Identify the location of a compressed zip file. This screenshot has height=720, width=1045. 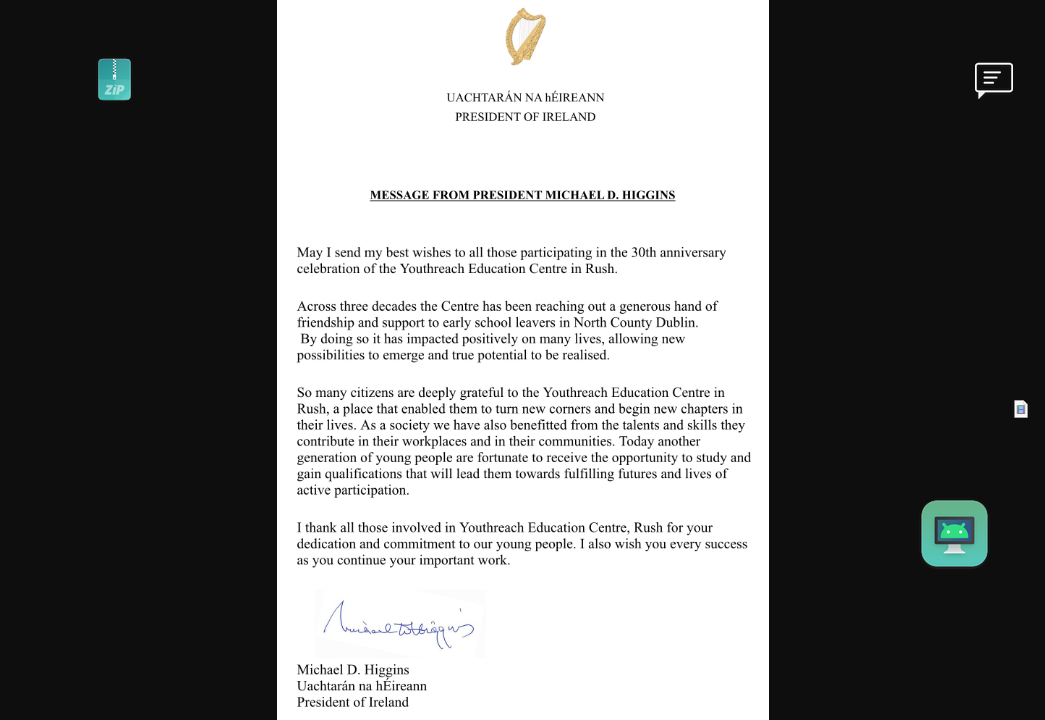
(114, 79).